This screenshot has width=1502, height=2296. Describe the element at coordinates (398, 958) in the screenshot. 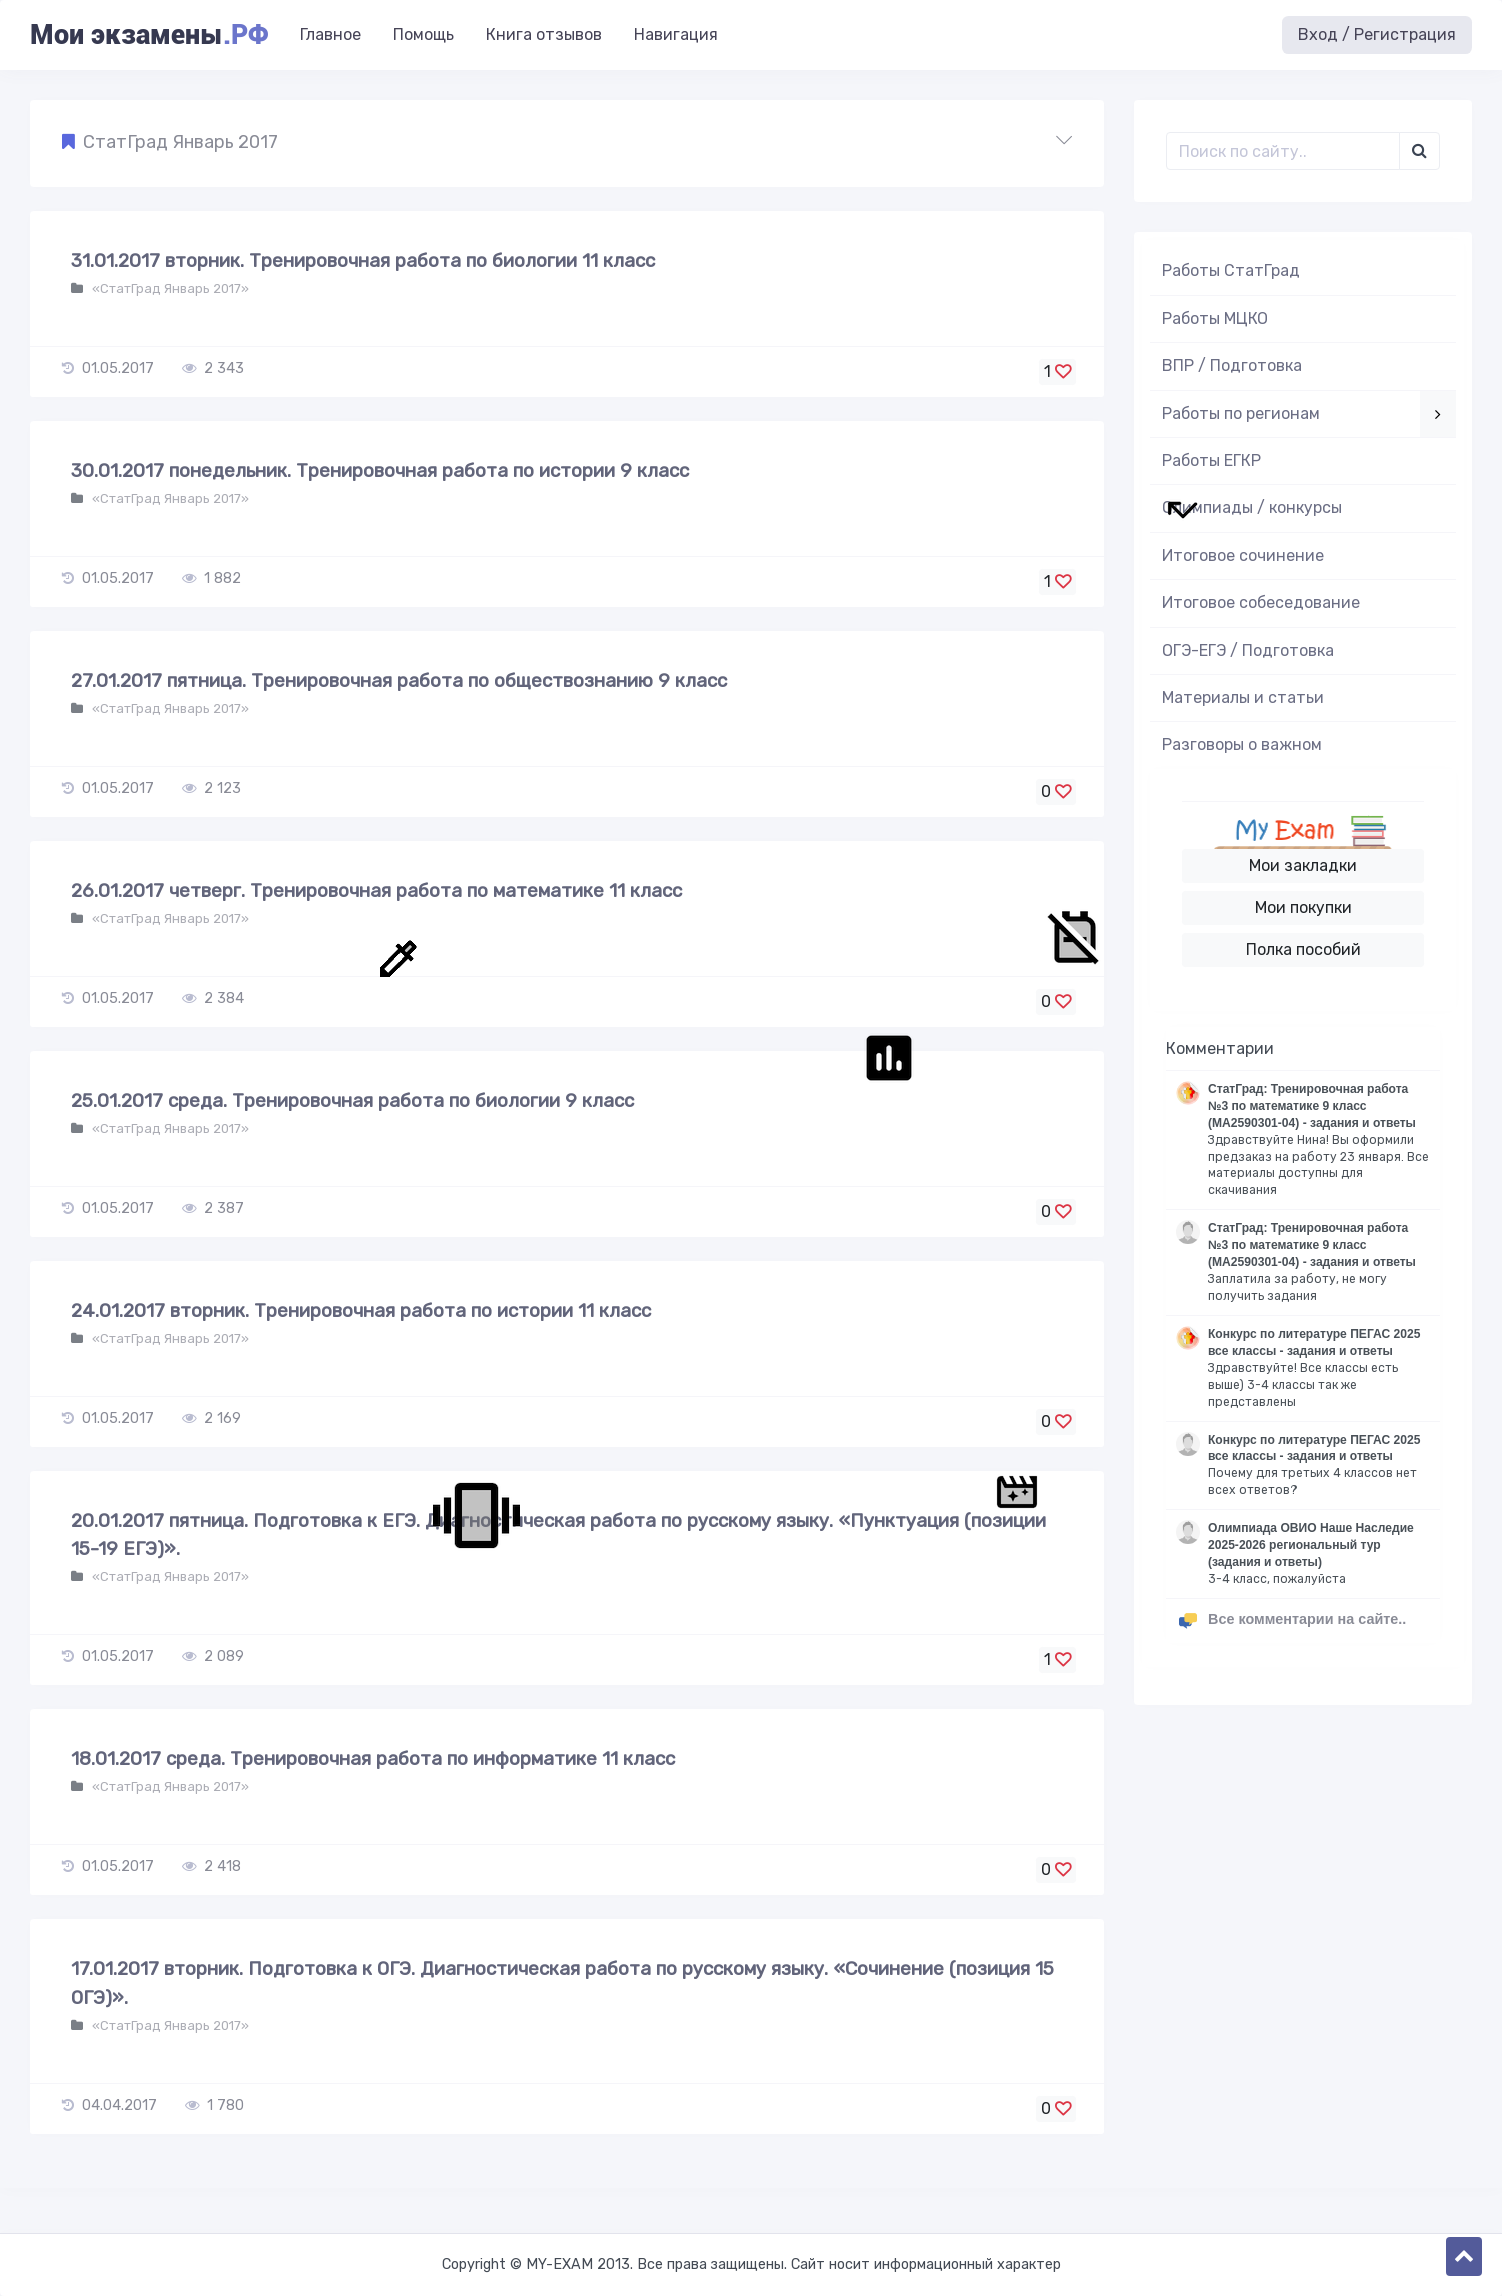

I see `pick a color from the canvas` at that location.